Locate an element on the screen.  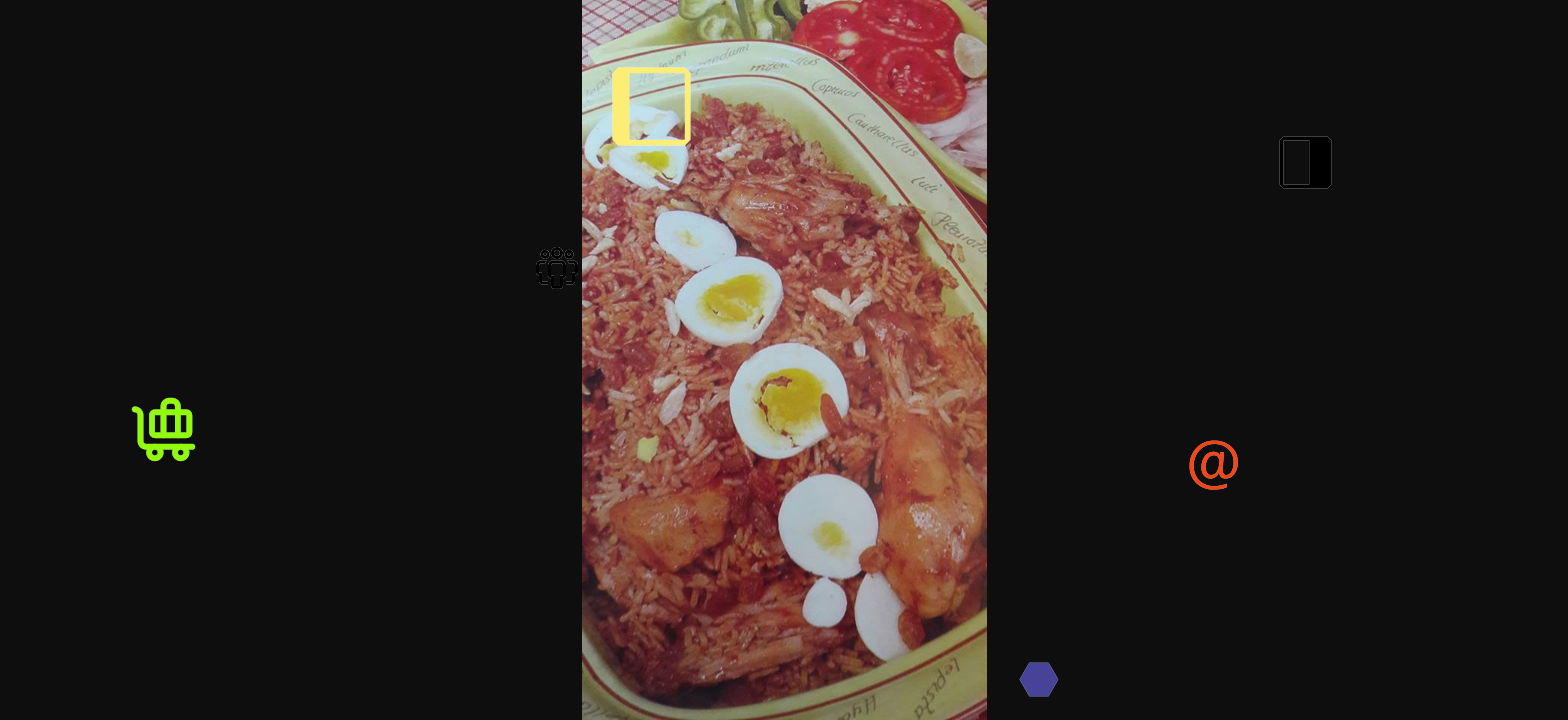
view organization members is located at coordinates (557, 268).